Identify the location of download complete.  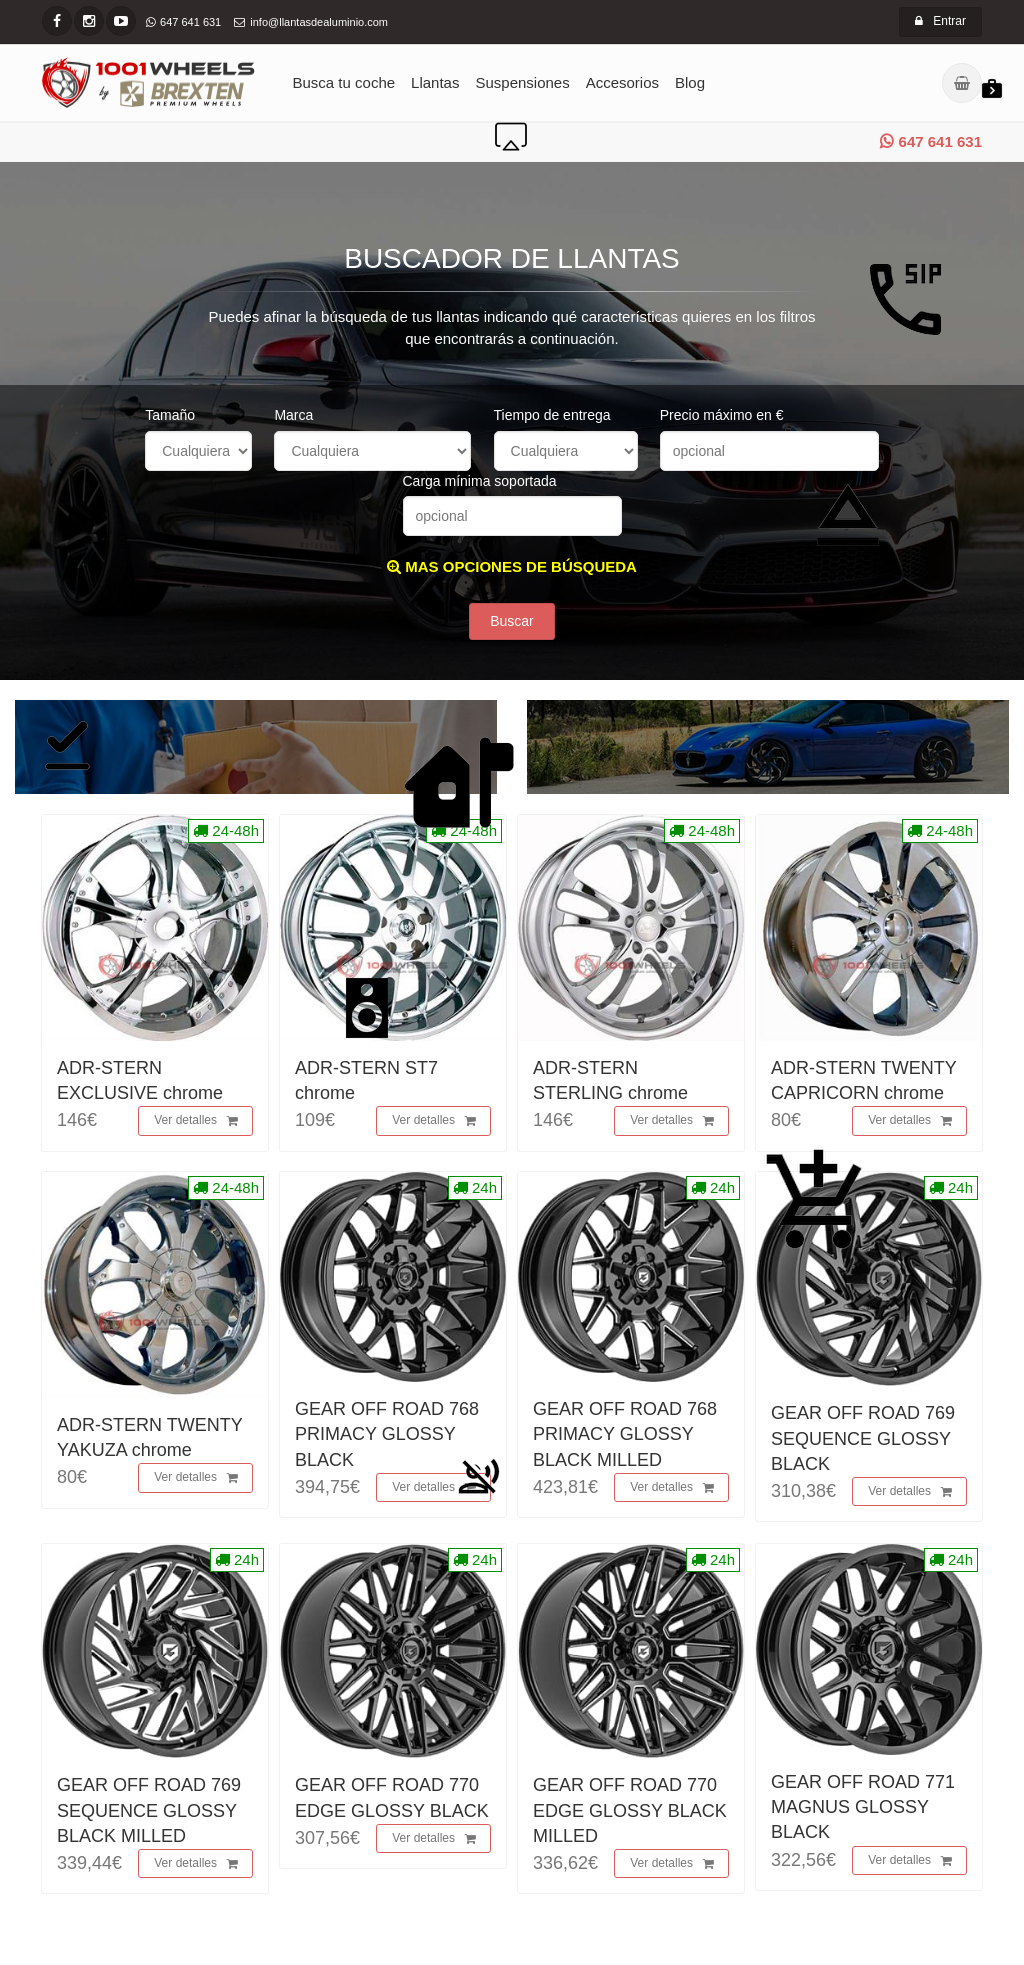
(67, 744).